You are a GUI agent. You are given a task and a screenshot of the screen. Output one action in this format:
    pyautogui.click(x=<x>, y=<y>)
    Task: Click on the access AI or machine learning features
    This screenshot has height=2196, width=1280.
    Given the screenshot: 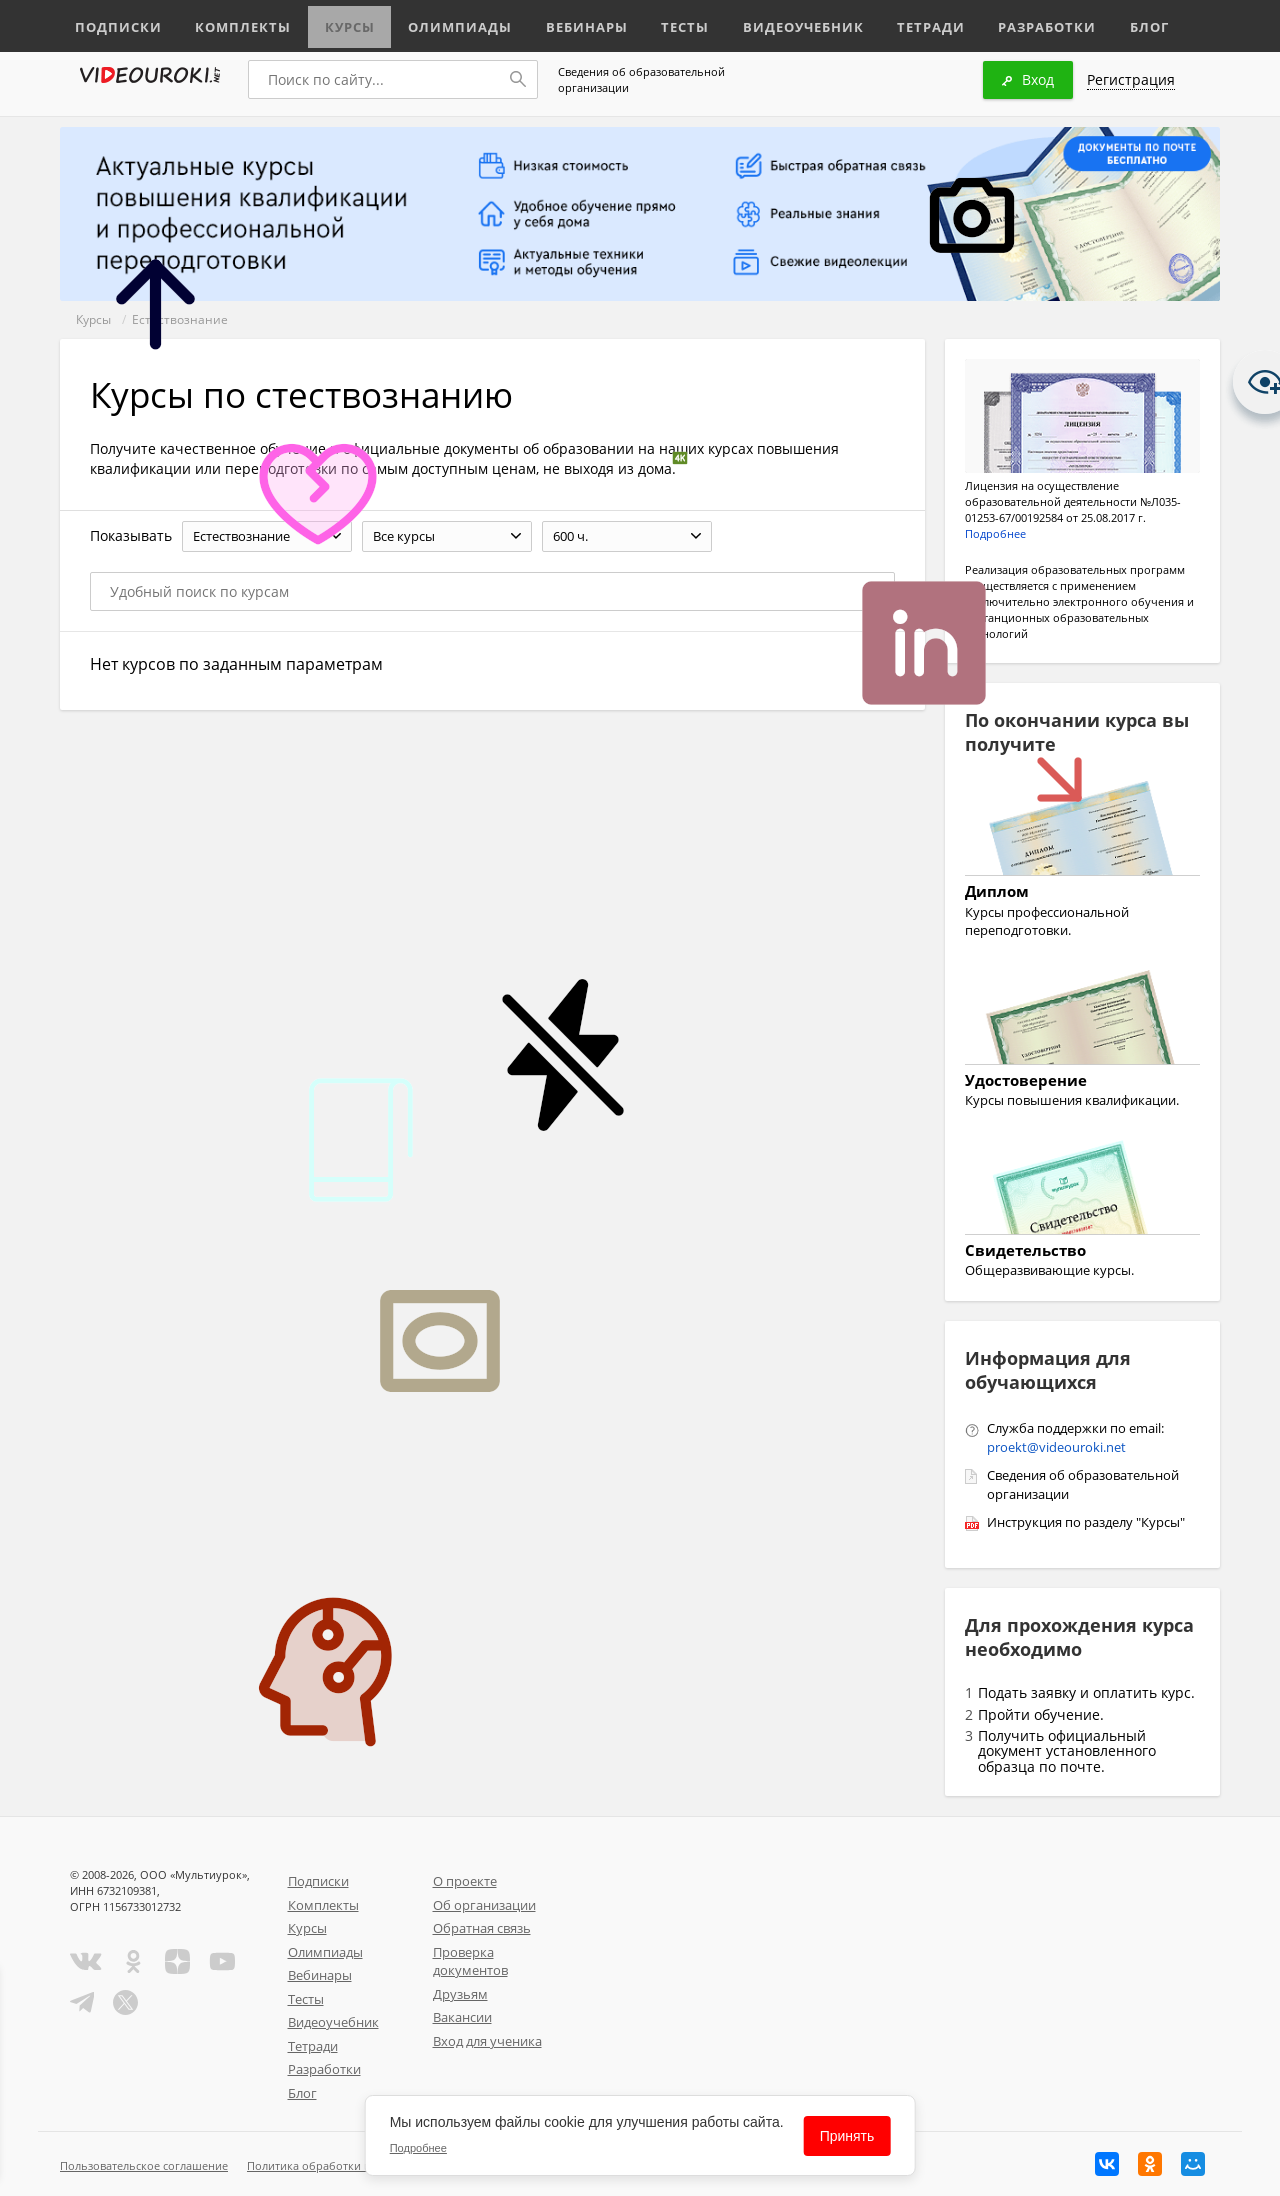 What is the action you would take?
    pyautogui.click(x=328, y=1672)
    